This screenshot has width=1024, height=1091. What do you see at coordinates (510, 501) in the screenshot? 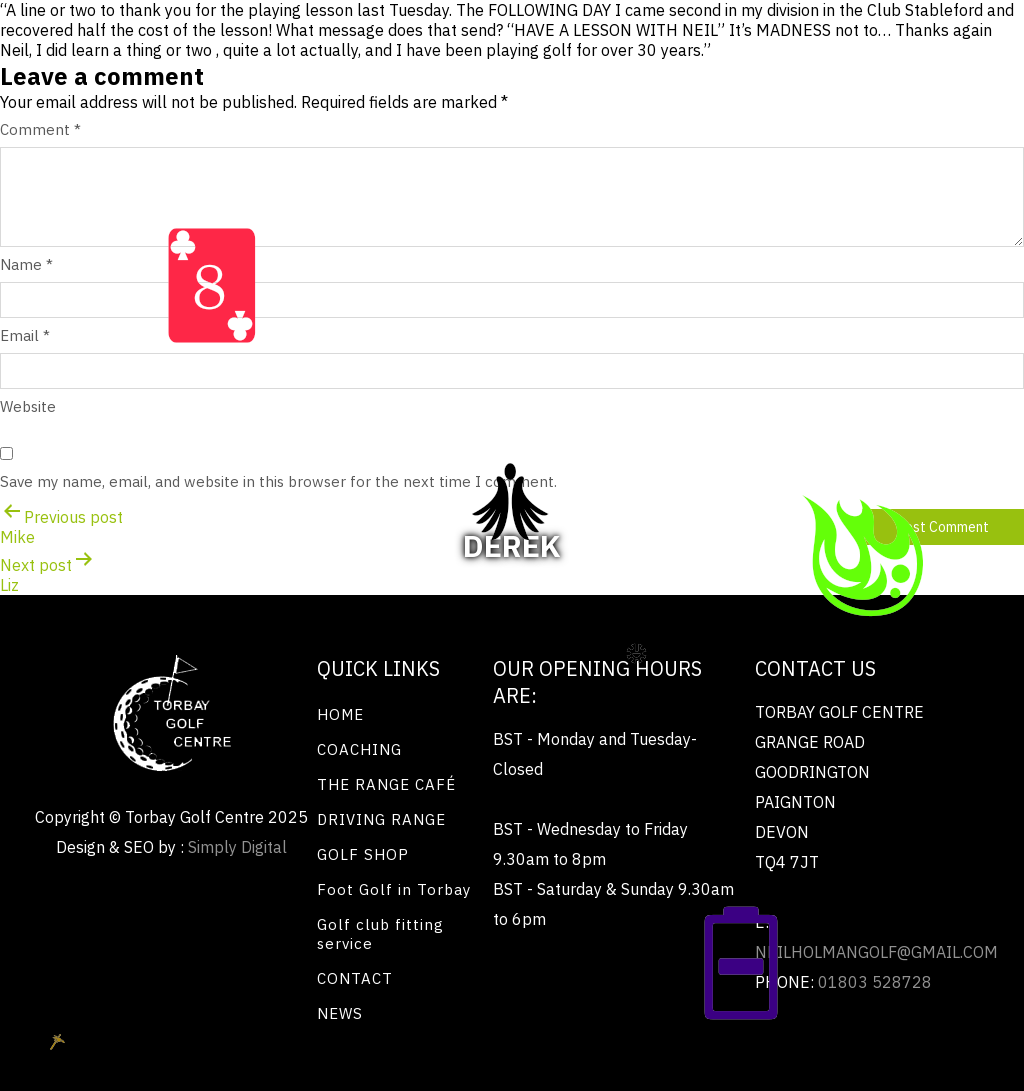
I see `equip a wing cloak or cape item` at bounding box center [510, 501].